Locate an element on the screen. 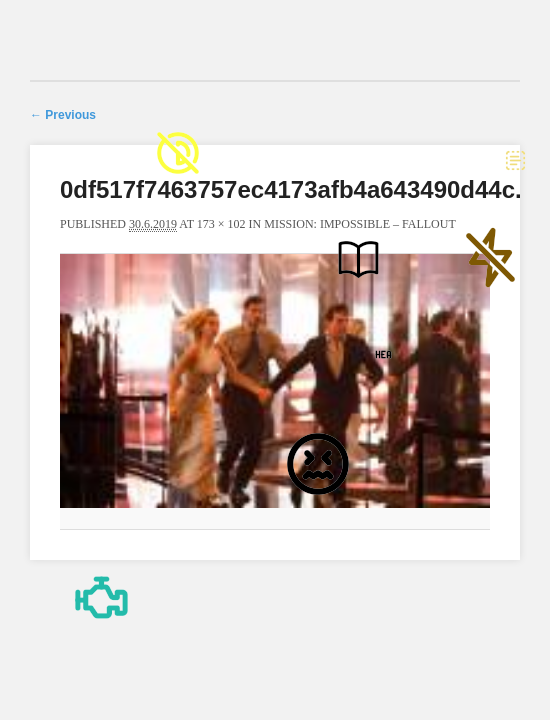  view engine or vehicle diagnostics is located at coordinates (101, 597).